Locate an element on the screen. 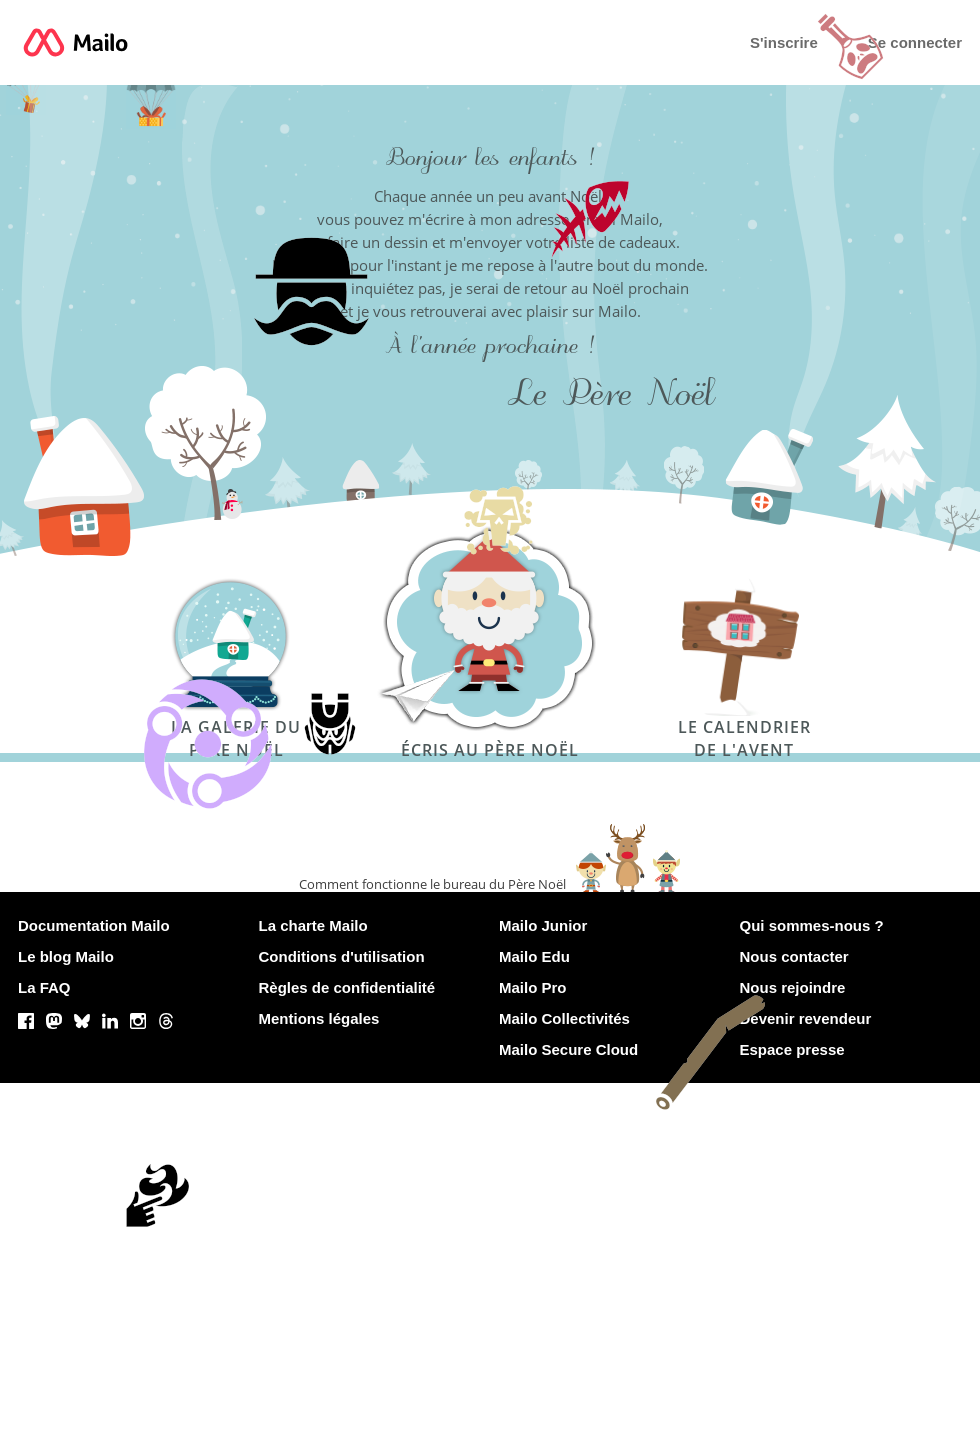 This screenshot has width=980, height=1433. select the magnet man character is located at coordinates (330, 724).